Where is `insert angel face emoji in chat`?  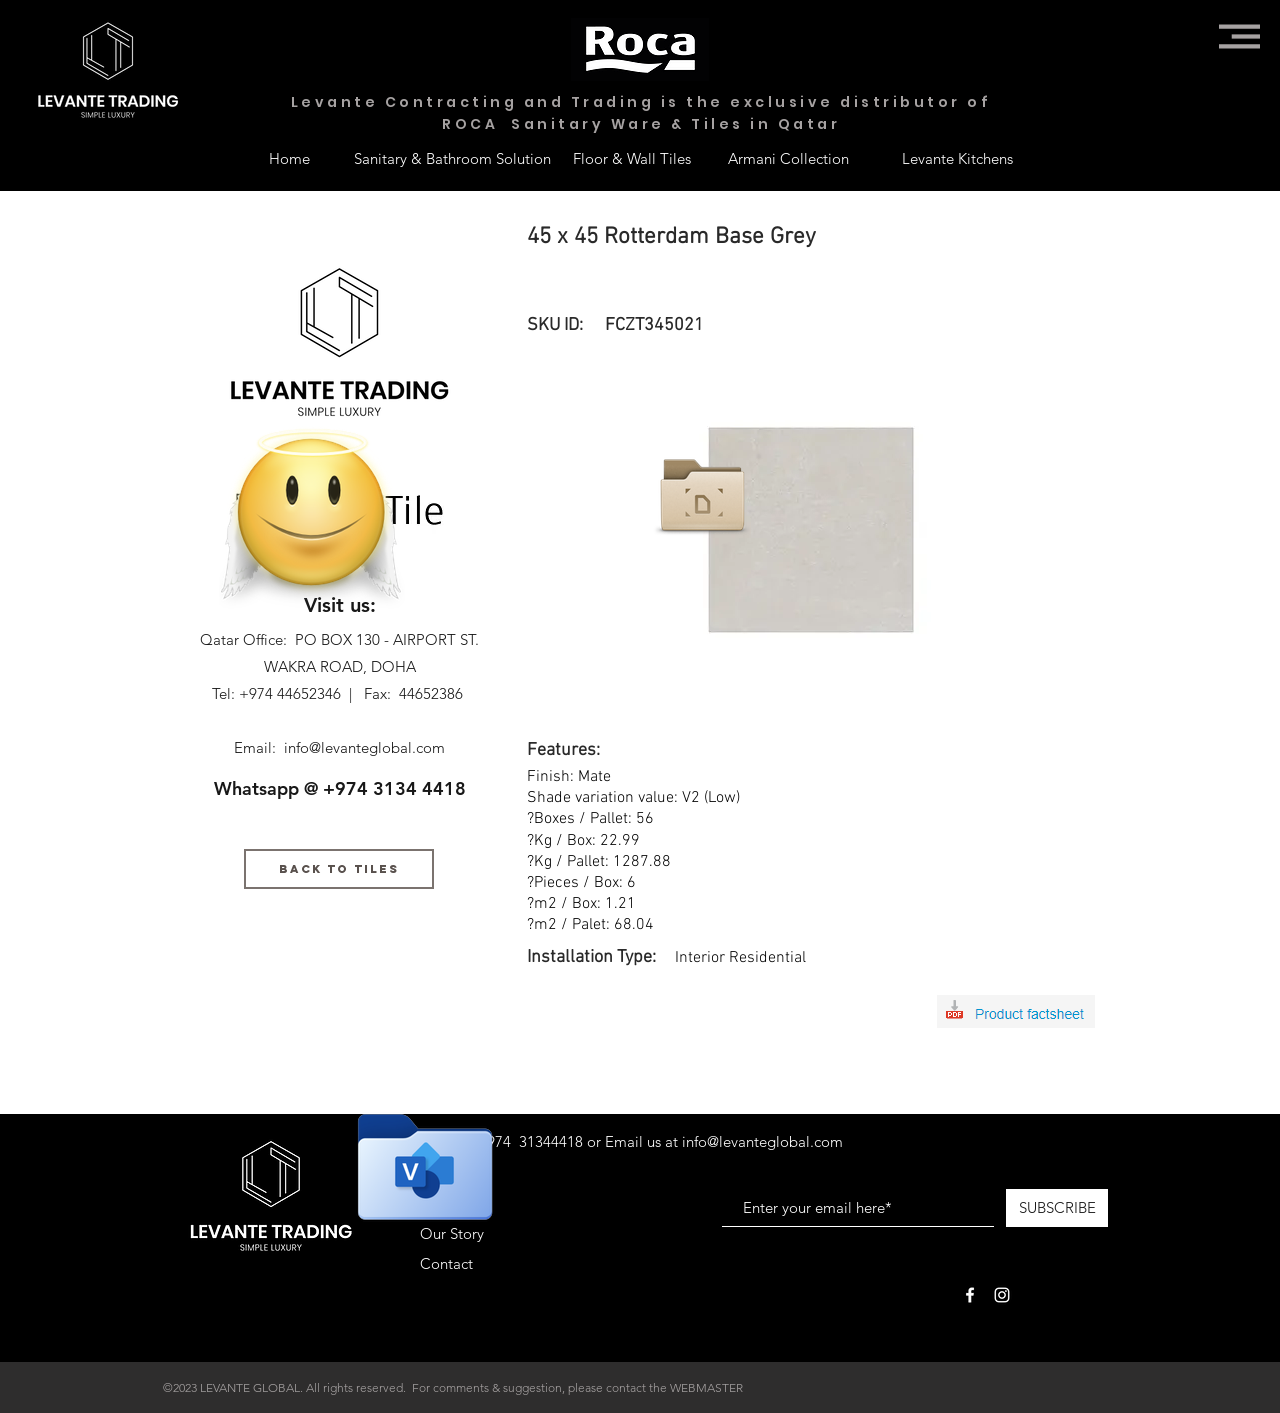 insert angel face emoji in chat is located at coordinates (312, 519).